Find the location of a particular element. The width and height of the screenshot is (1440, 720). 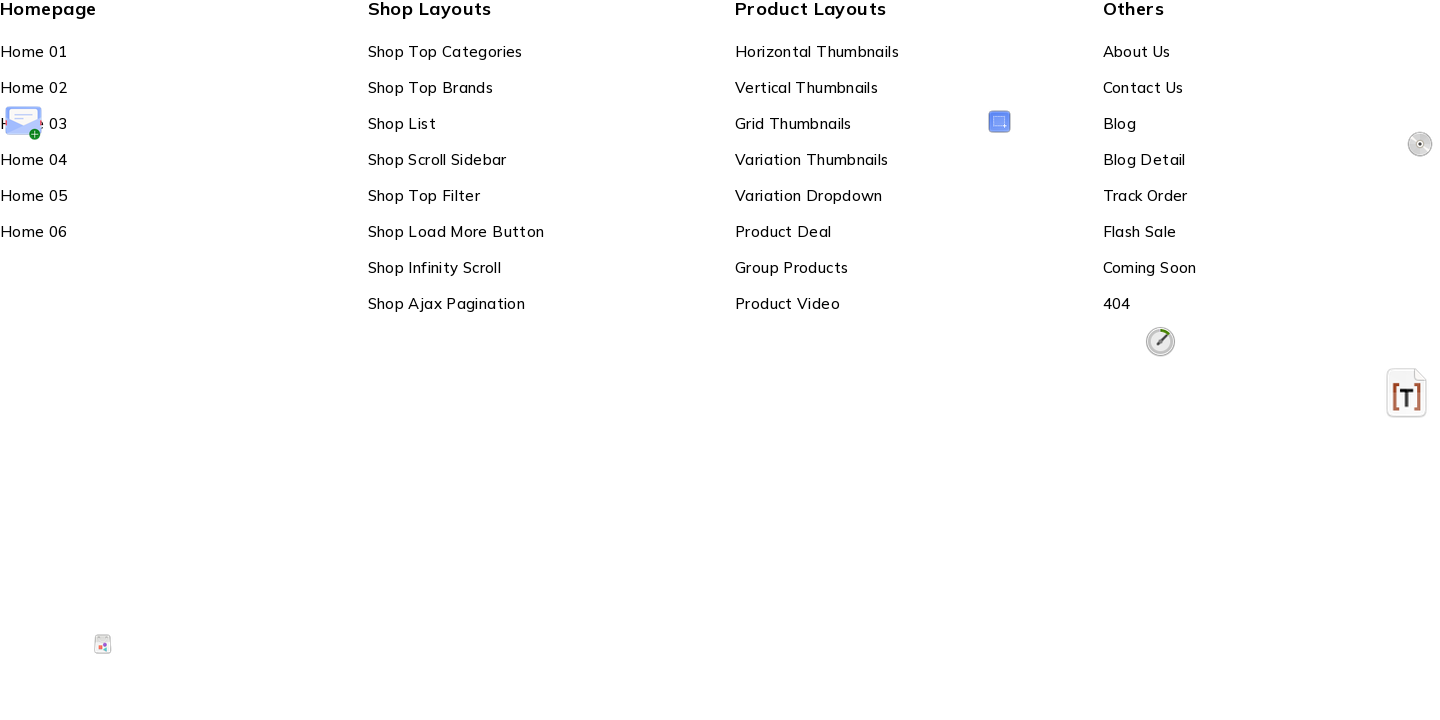

a toml configuration file is located at coordinates (1406, 392).